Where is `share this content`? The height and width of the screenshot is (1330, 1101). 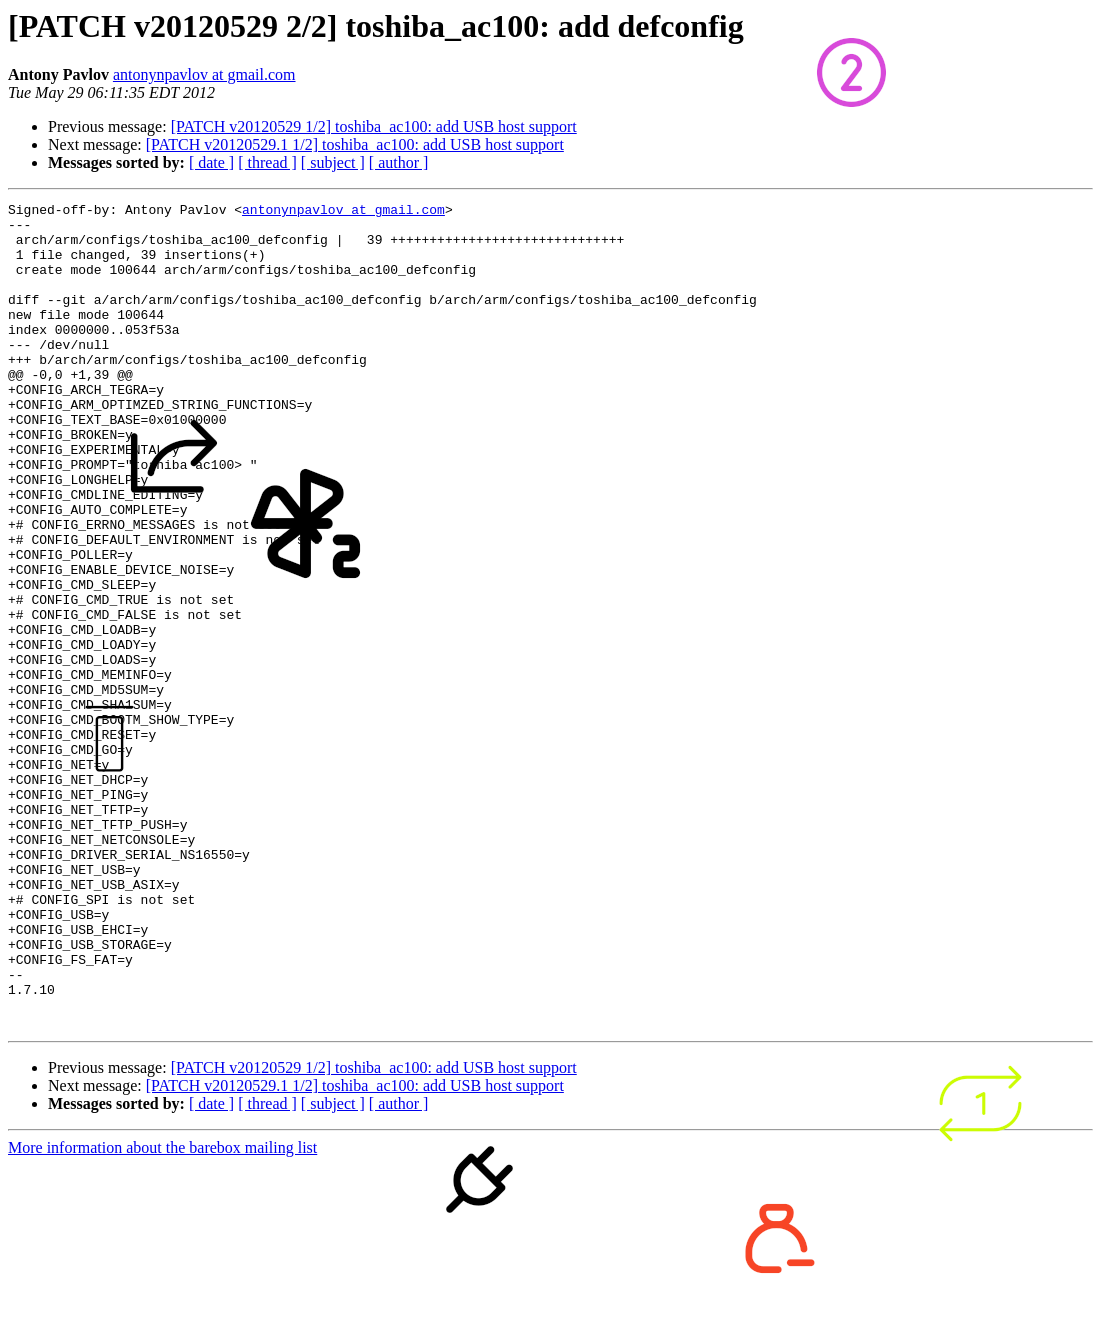
share this content is located at coordinates (174, 453).